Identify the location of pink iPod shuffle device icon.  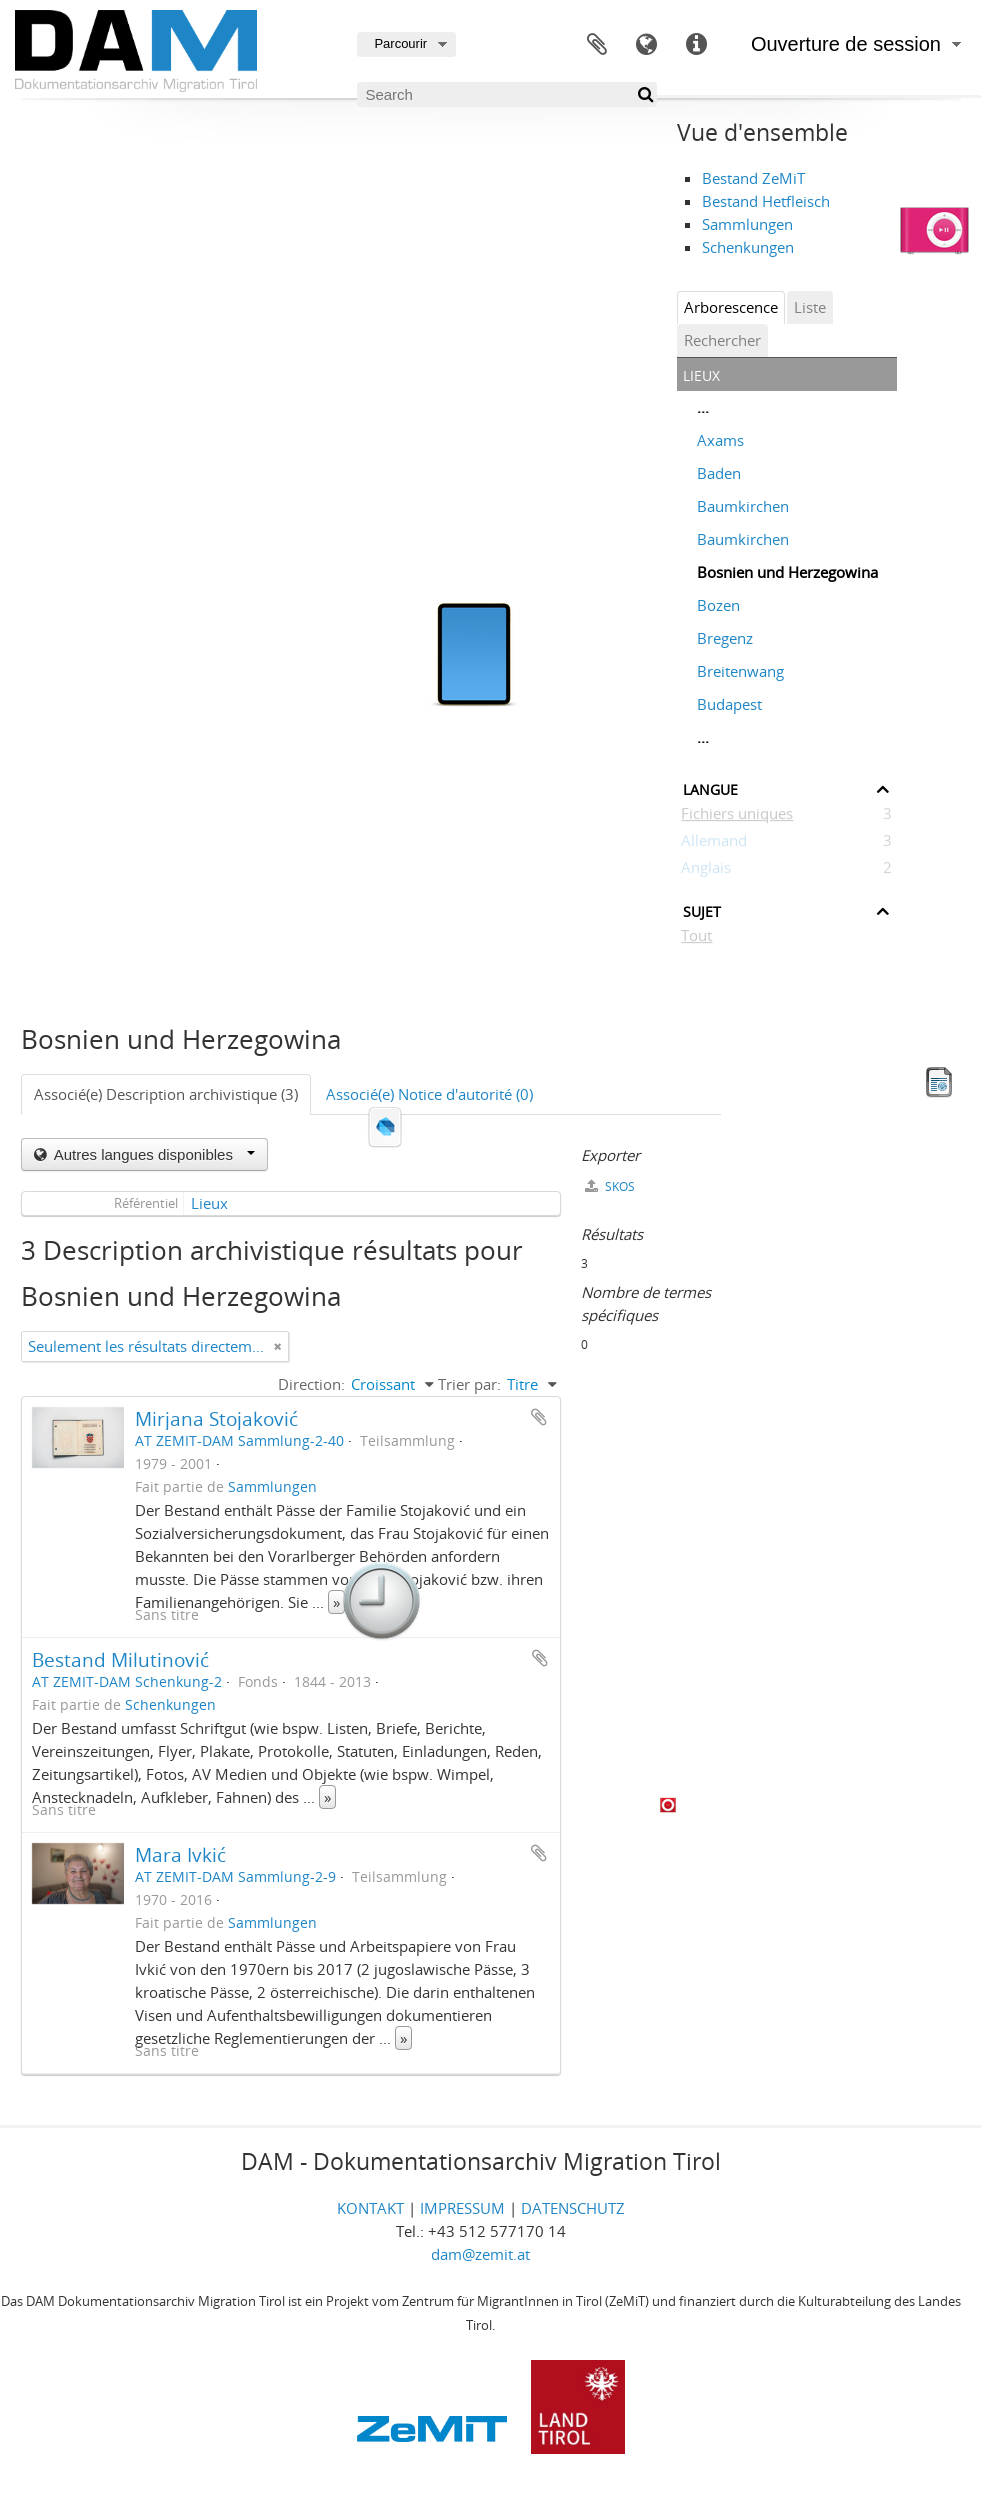
(934, 217).